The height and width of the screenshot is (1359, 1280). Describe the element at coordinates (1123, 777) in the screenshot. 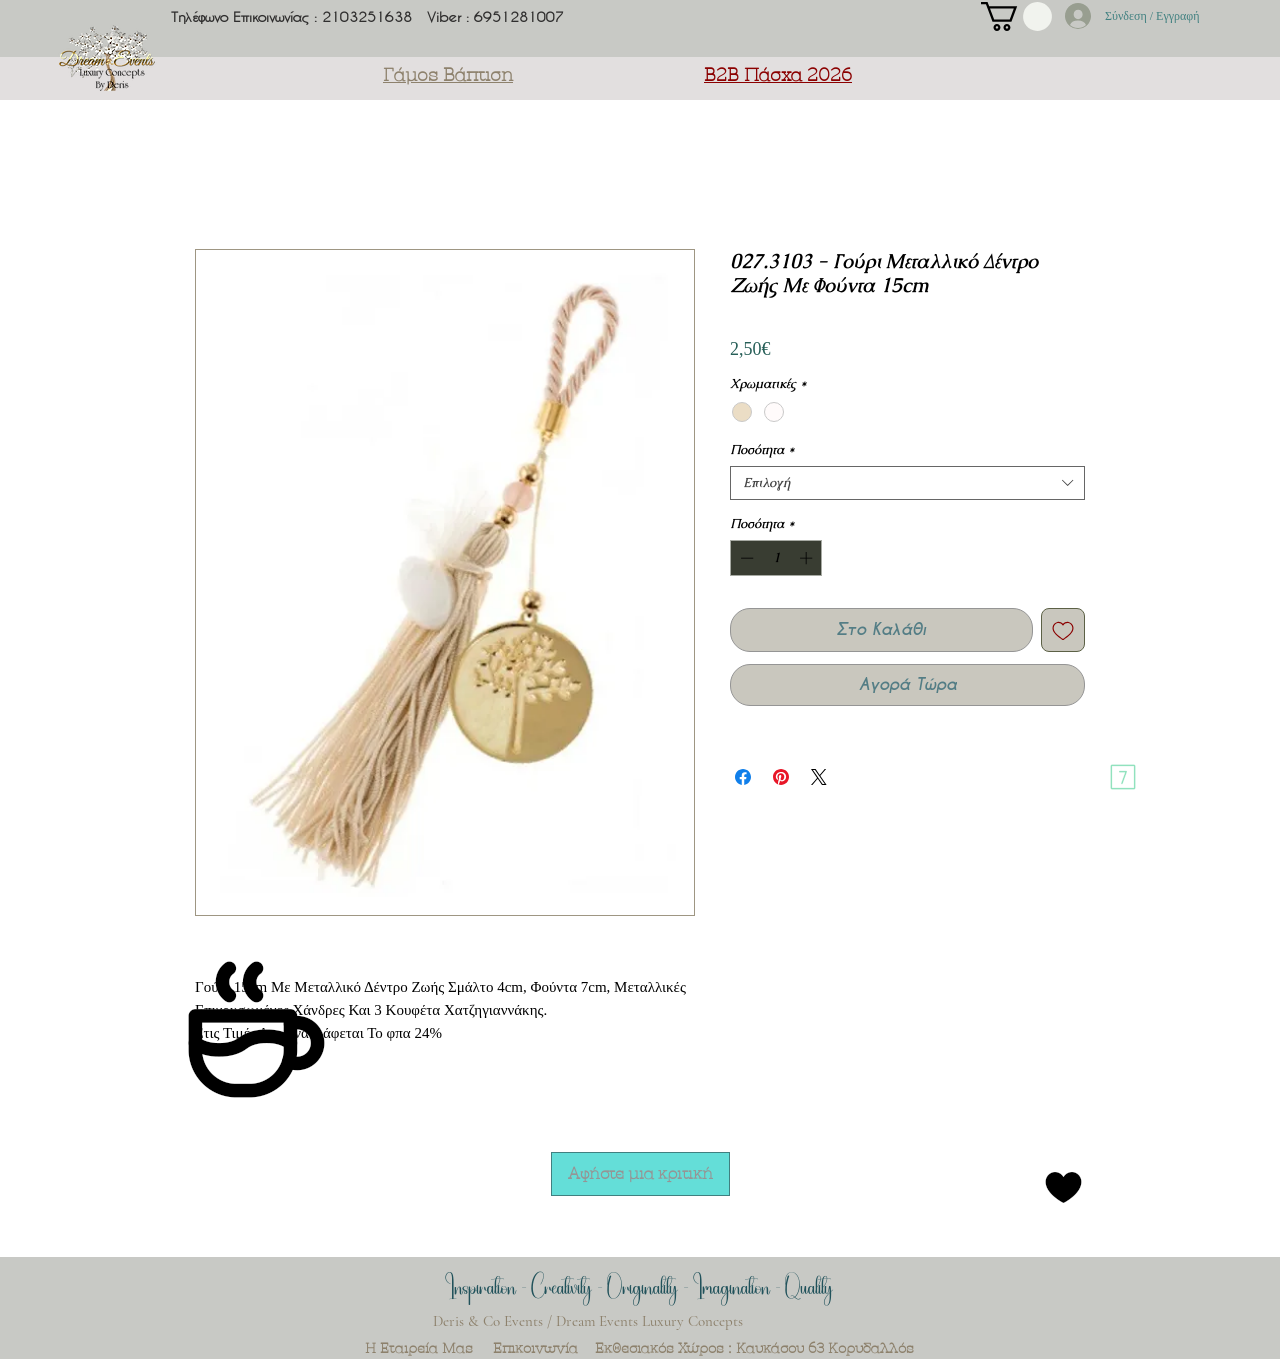

I see `indicates item number seven in a list or sequence` at that location.